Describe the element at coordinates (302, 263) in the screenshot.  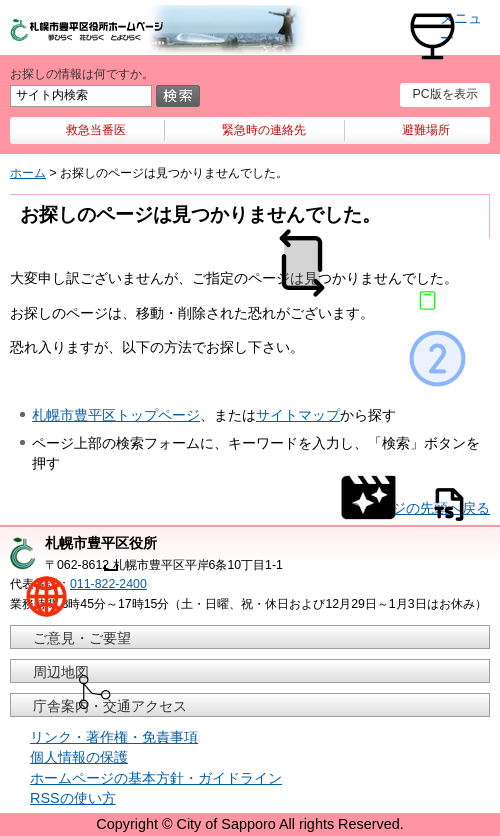
I see `rotate your device orientation` at that location.